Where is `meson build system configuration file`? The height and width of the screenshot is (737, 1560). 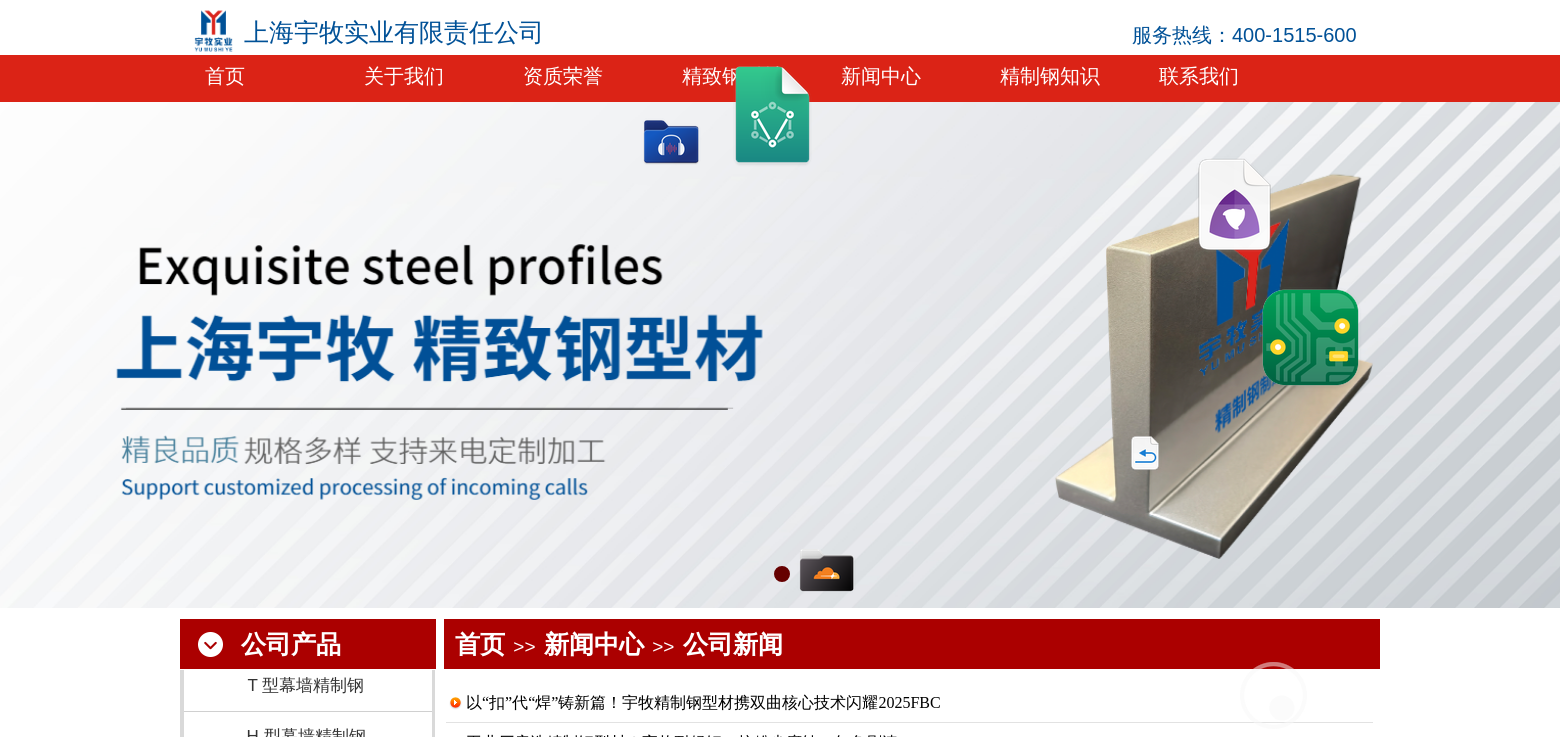 meson build system configuration file is located at coordinates (1234, 204).